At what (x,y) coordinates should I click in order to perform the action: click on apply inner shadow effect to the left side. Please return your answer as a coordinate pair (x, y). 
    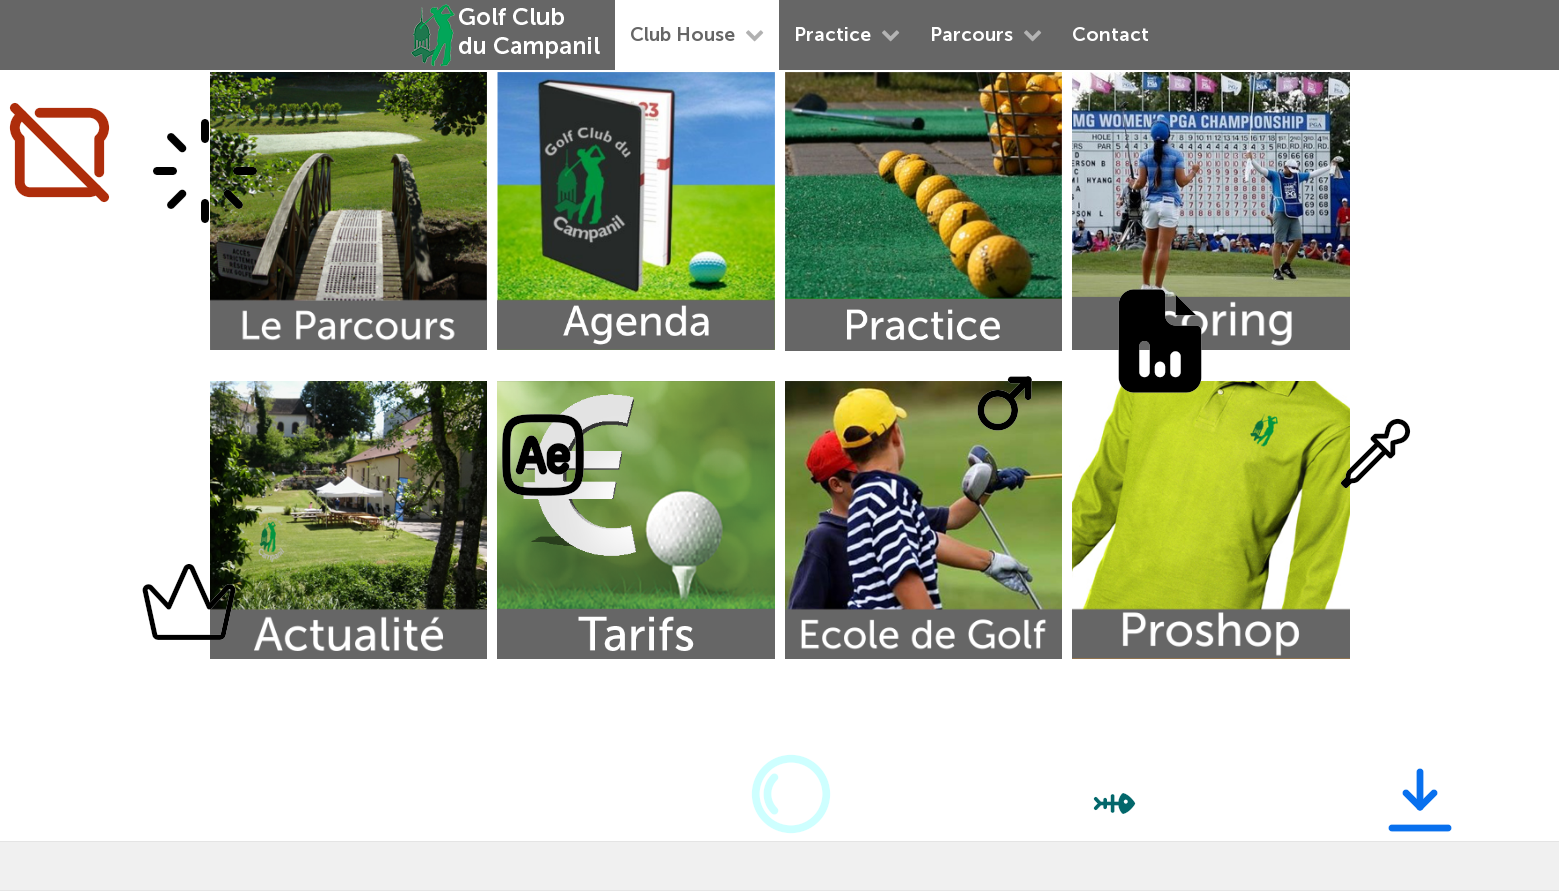
    Looking at the image, I should click on (791, 794).